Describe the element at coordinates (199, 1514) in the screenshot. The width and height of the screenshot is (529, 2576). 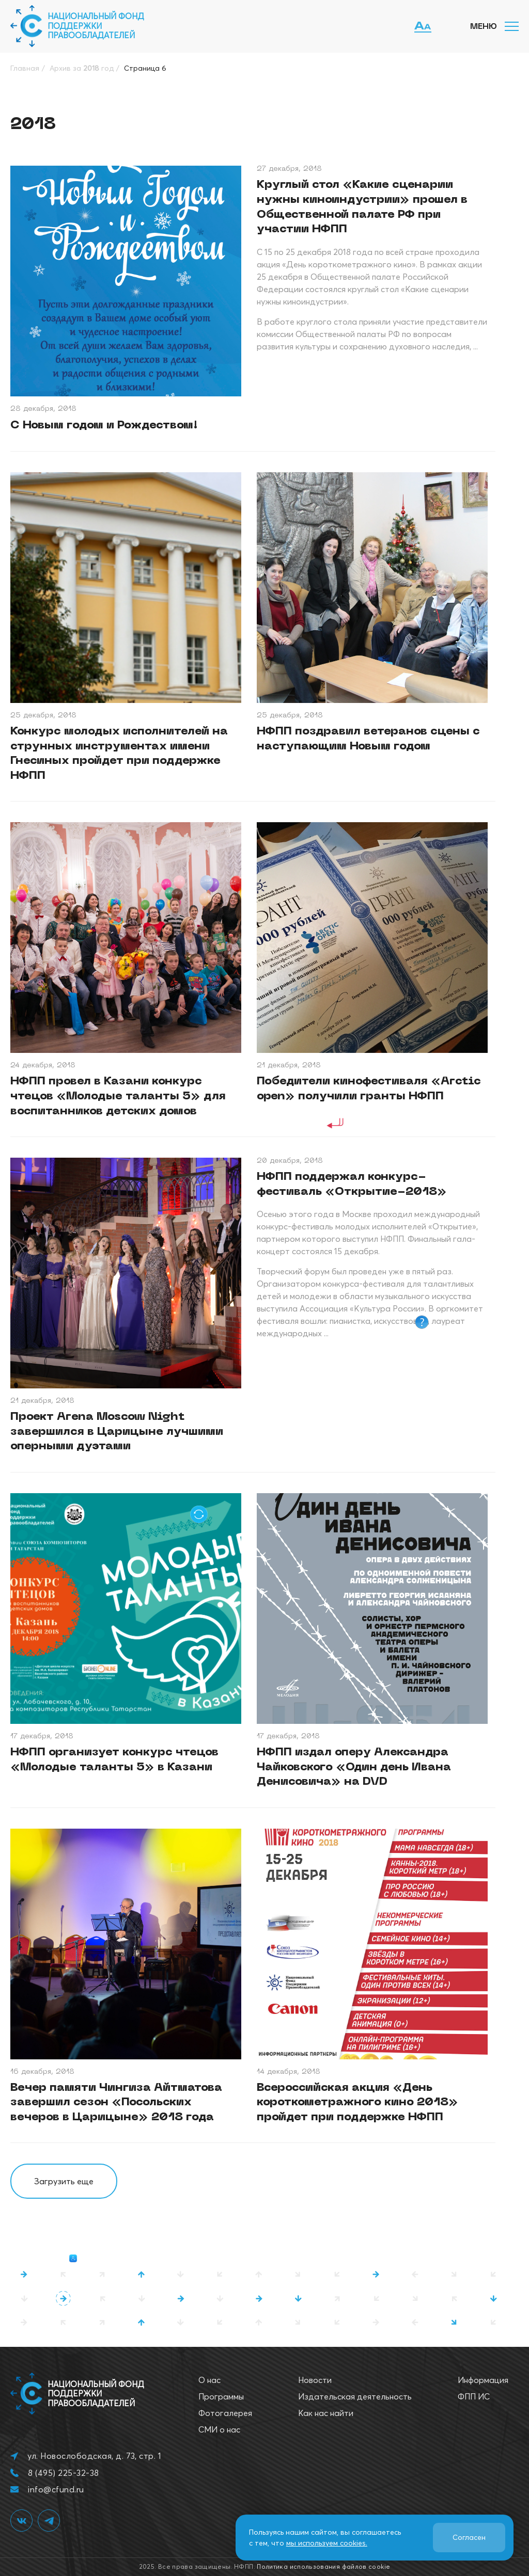
I see `file is currently syncing with Insync cloud storage` at that location.